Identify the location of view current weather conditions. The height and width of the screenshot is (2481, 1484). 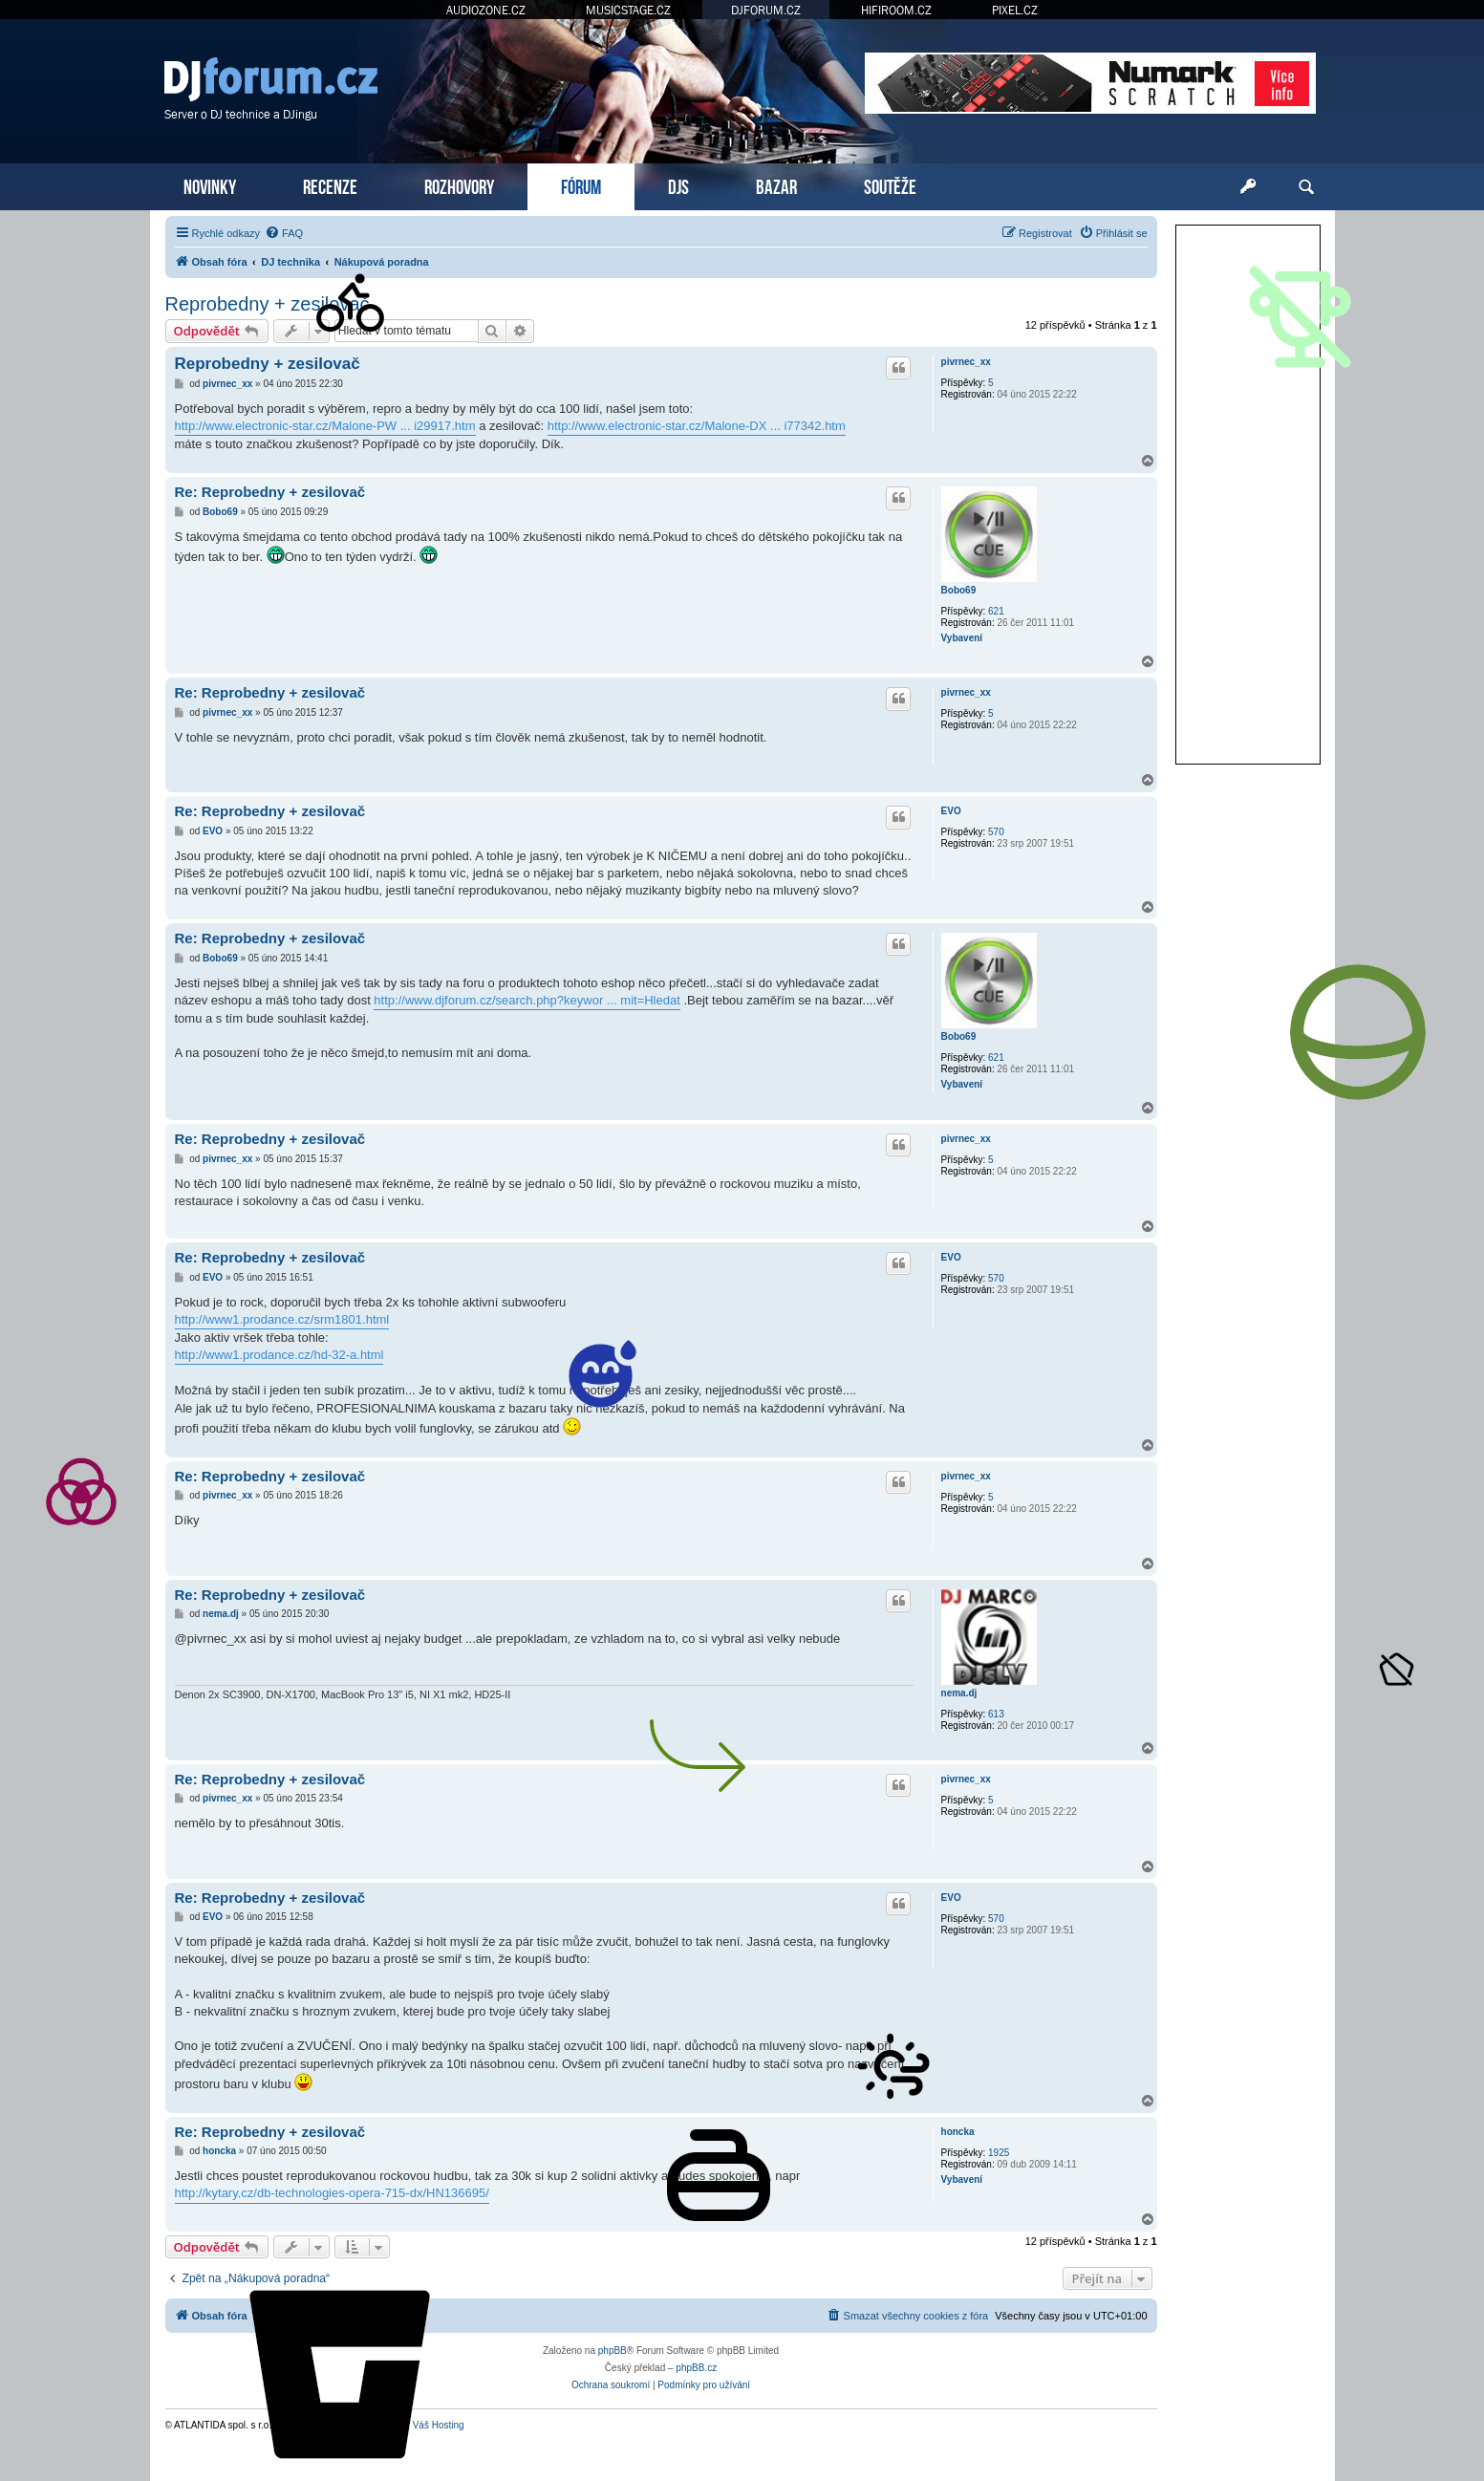
(893, 2066).